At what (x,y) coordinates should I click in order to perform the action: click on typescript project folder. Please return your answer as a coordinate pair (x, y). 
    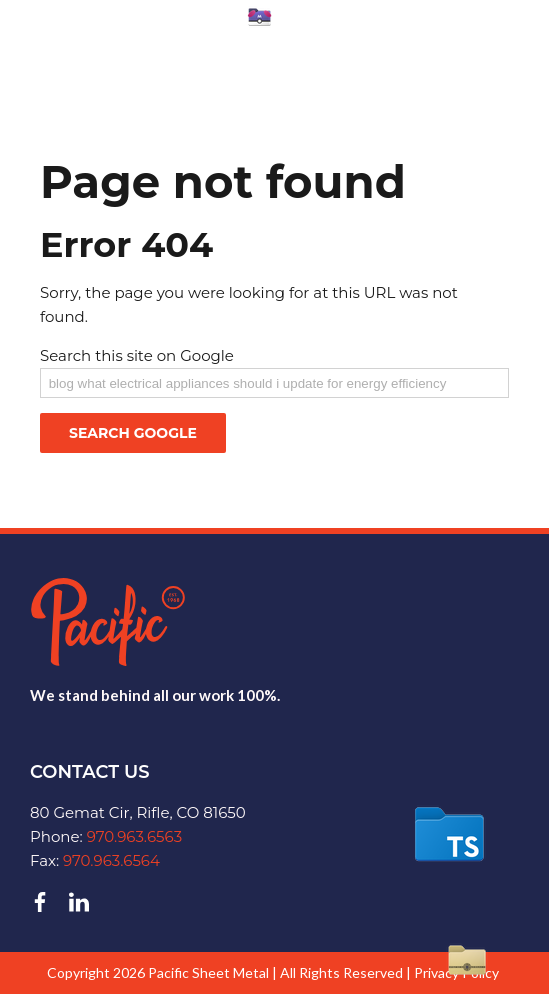
    Looking at the image, I should click on (449, 836).